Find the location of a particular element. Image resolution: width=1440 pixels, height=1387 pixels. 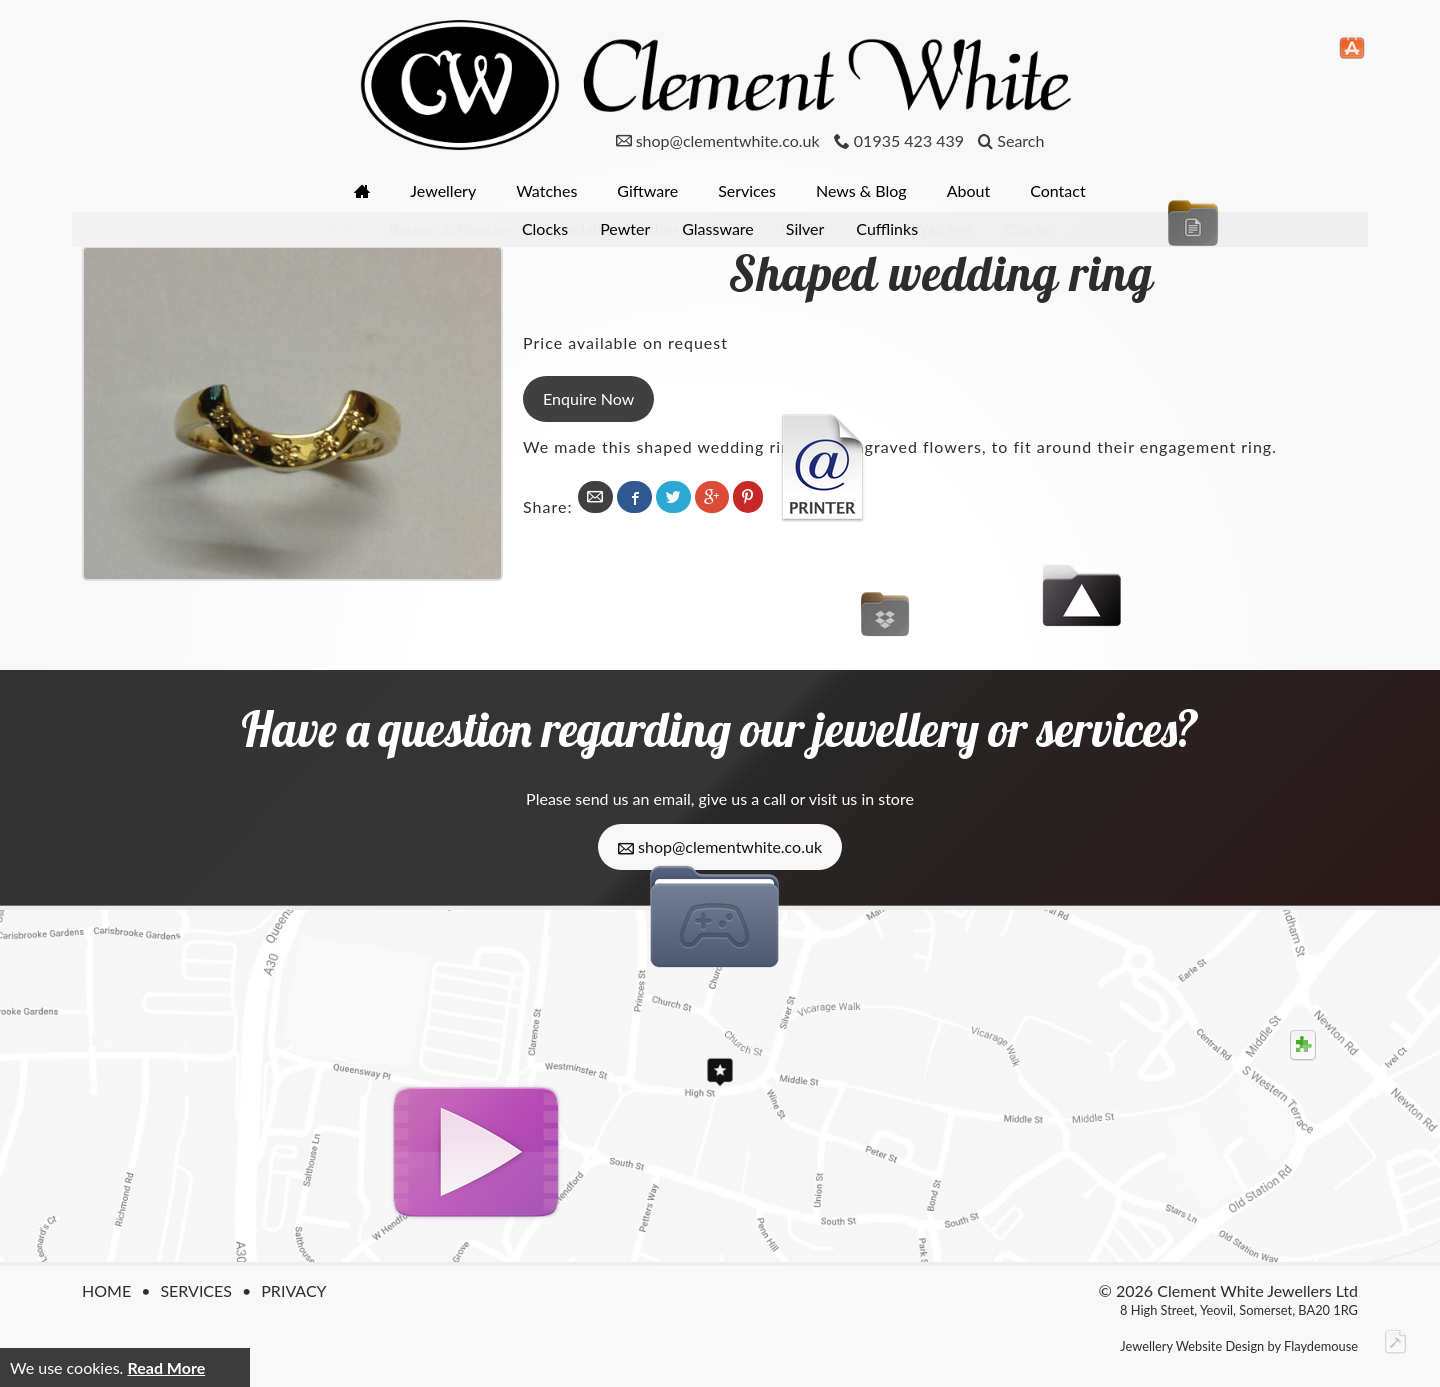

open vercel project files is located at coordinates (1081, 597).